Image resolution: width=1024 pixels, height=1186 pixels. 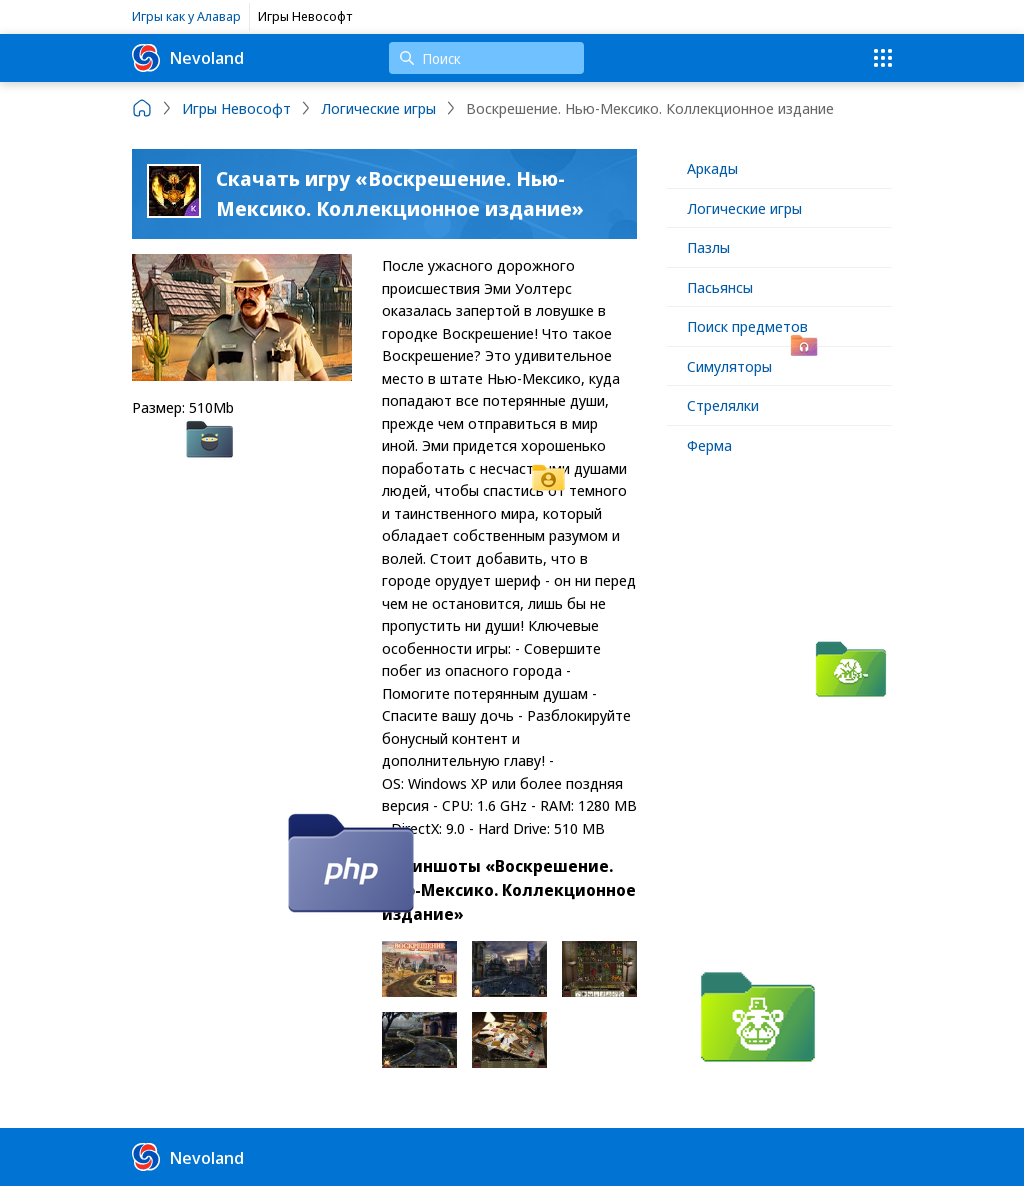 I want to click on open ninja download manager folder, so click(x=209, y=440).